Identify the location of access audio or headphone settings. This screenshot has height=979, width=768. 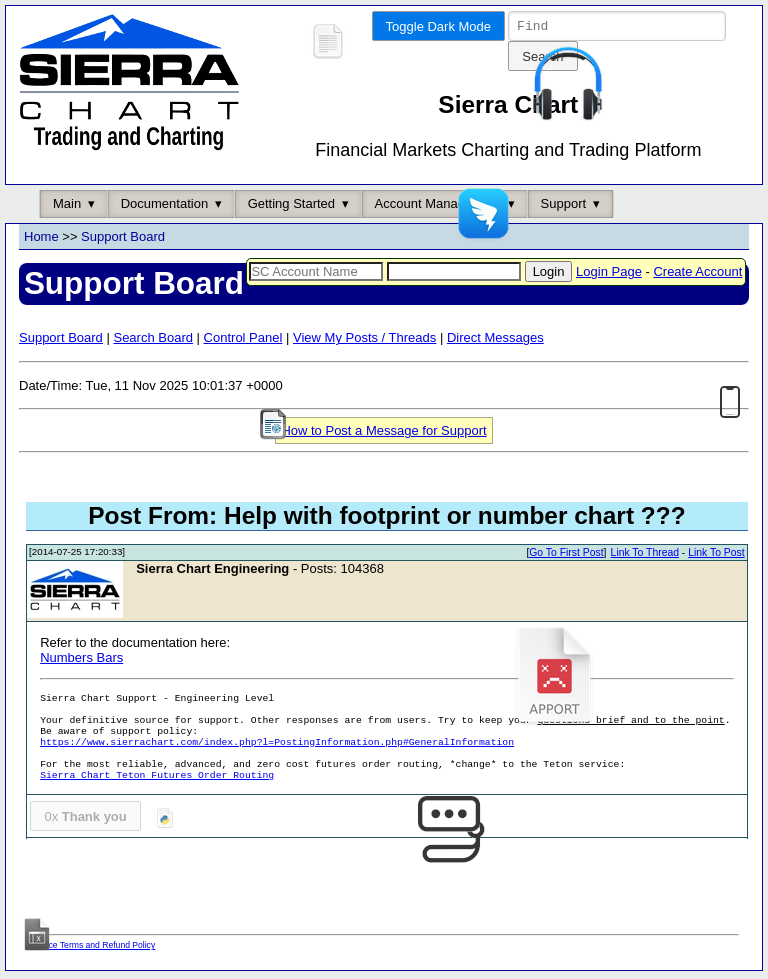
(567, 87).